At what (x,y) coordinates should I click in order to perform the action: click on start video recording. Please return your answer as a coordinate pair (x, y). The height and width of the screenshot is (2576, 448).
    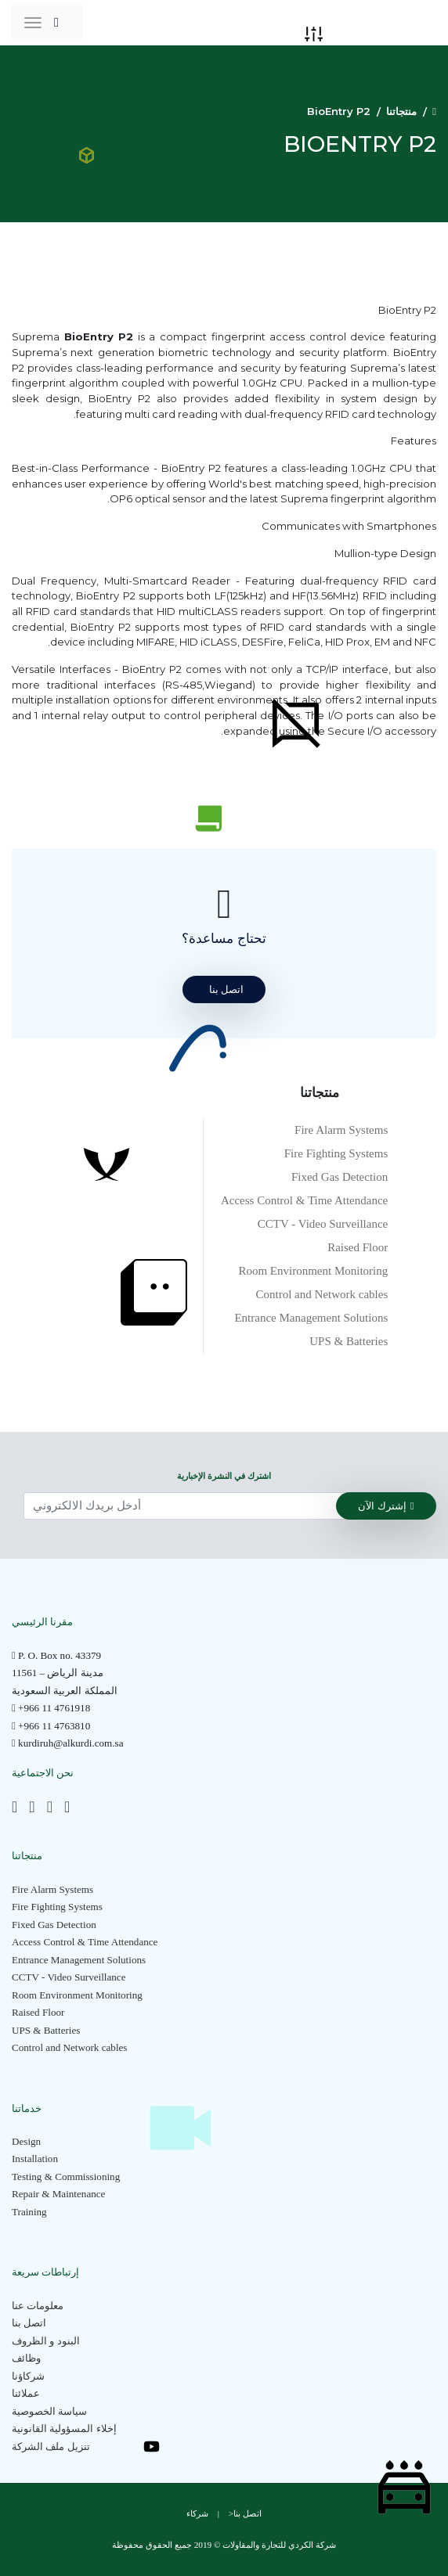
    Looking at the image, I should click on (180, 2128).